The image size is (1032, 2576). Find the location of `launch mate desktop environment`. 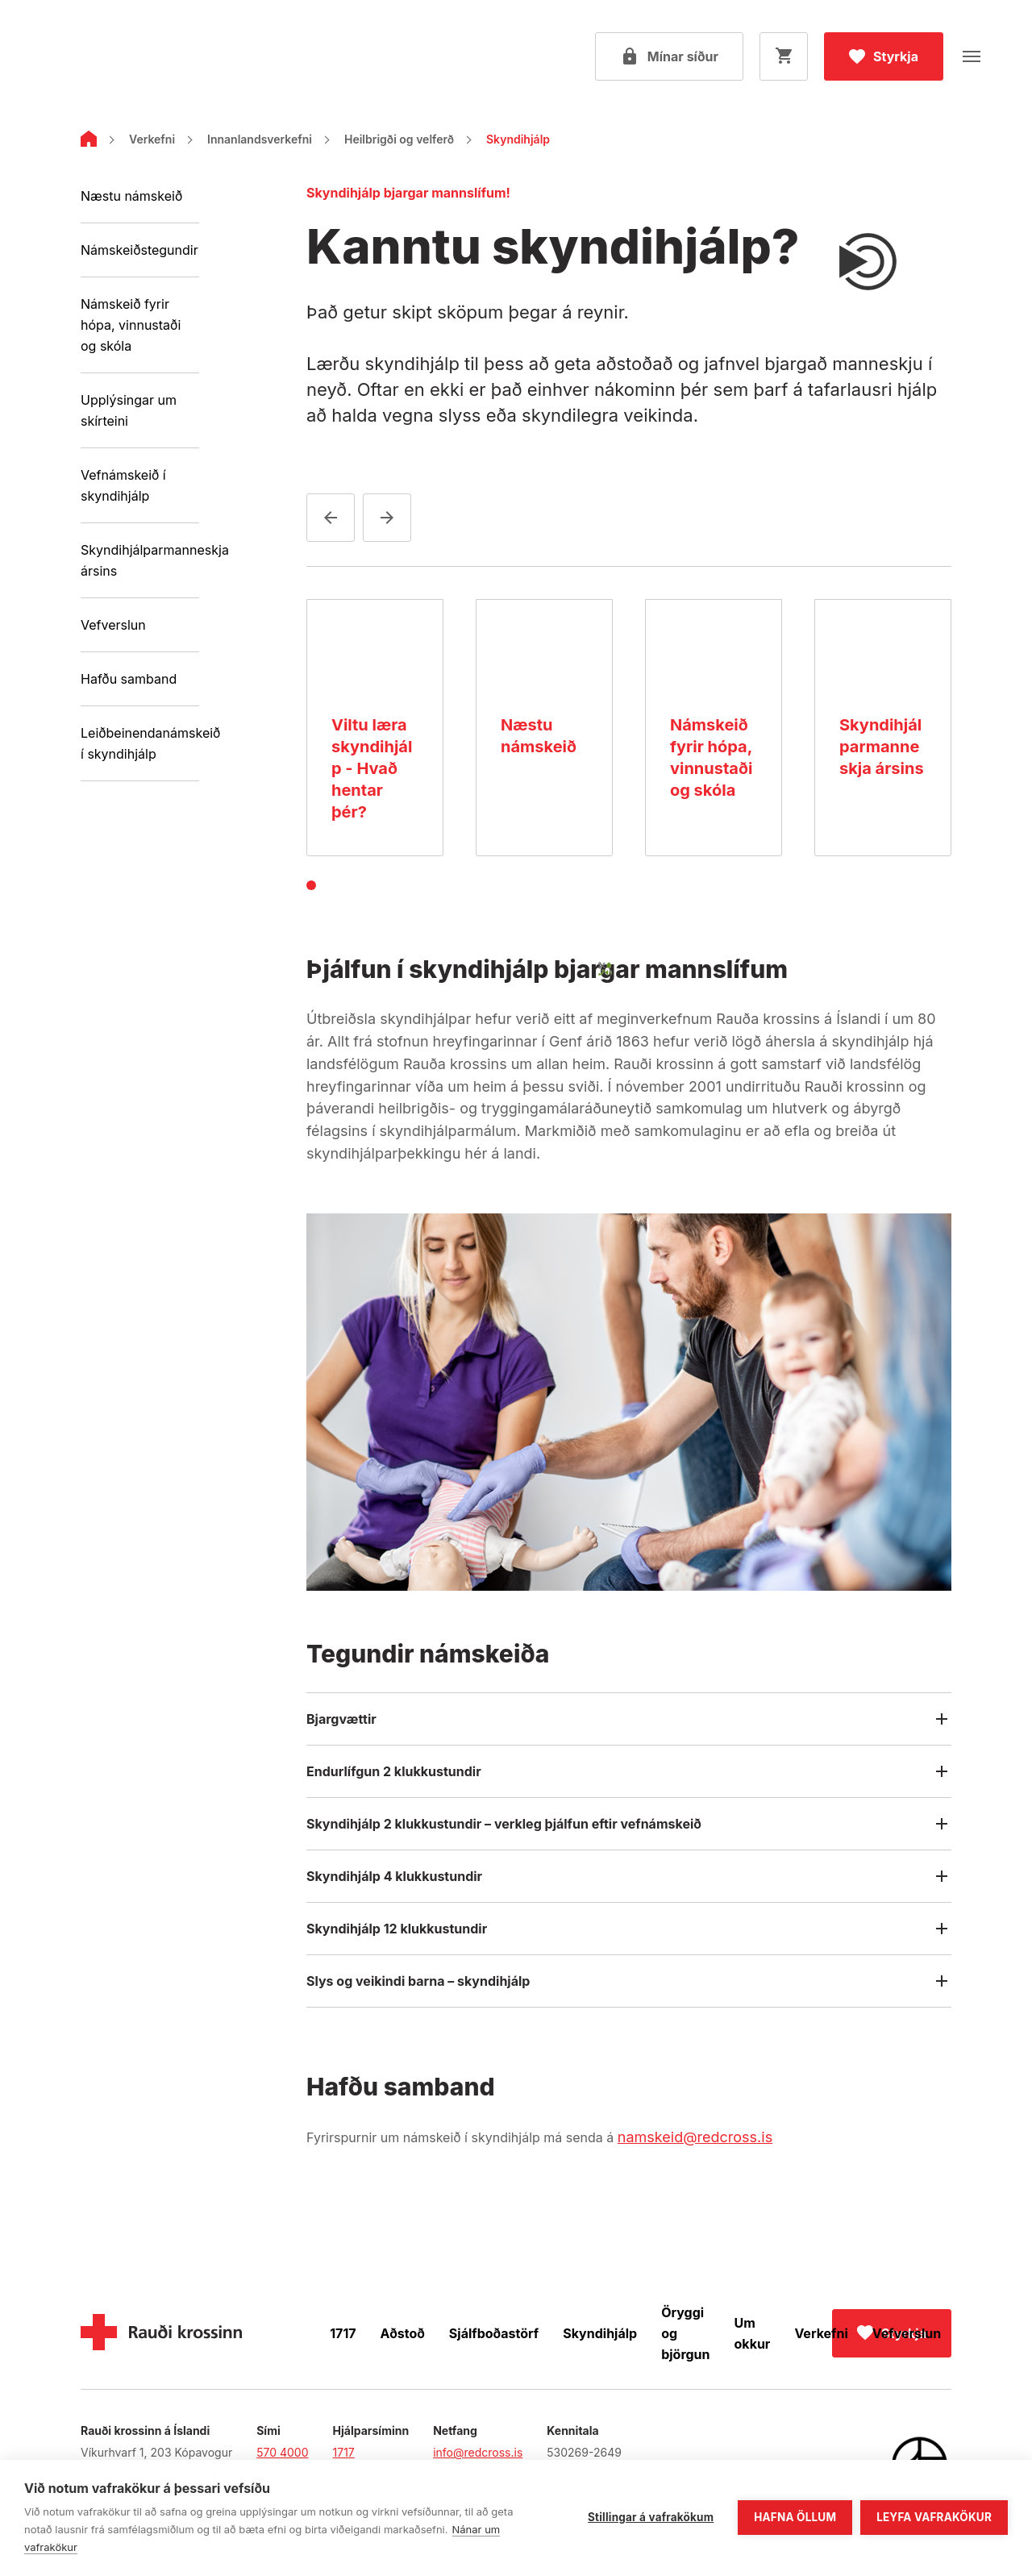

launch mate desktop environment is located at coordinates (868, 261).